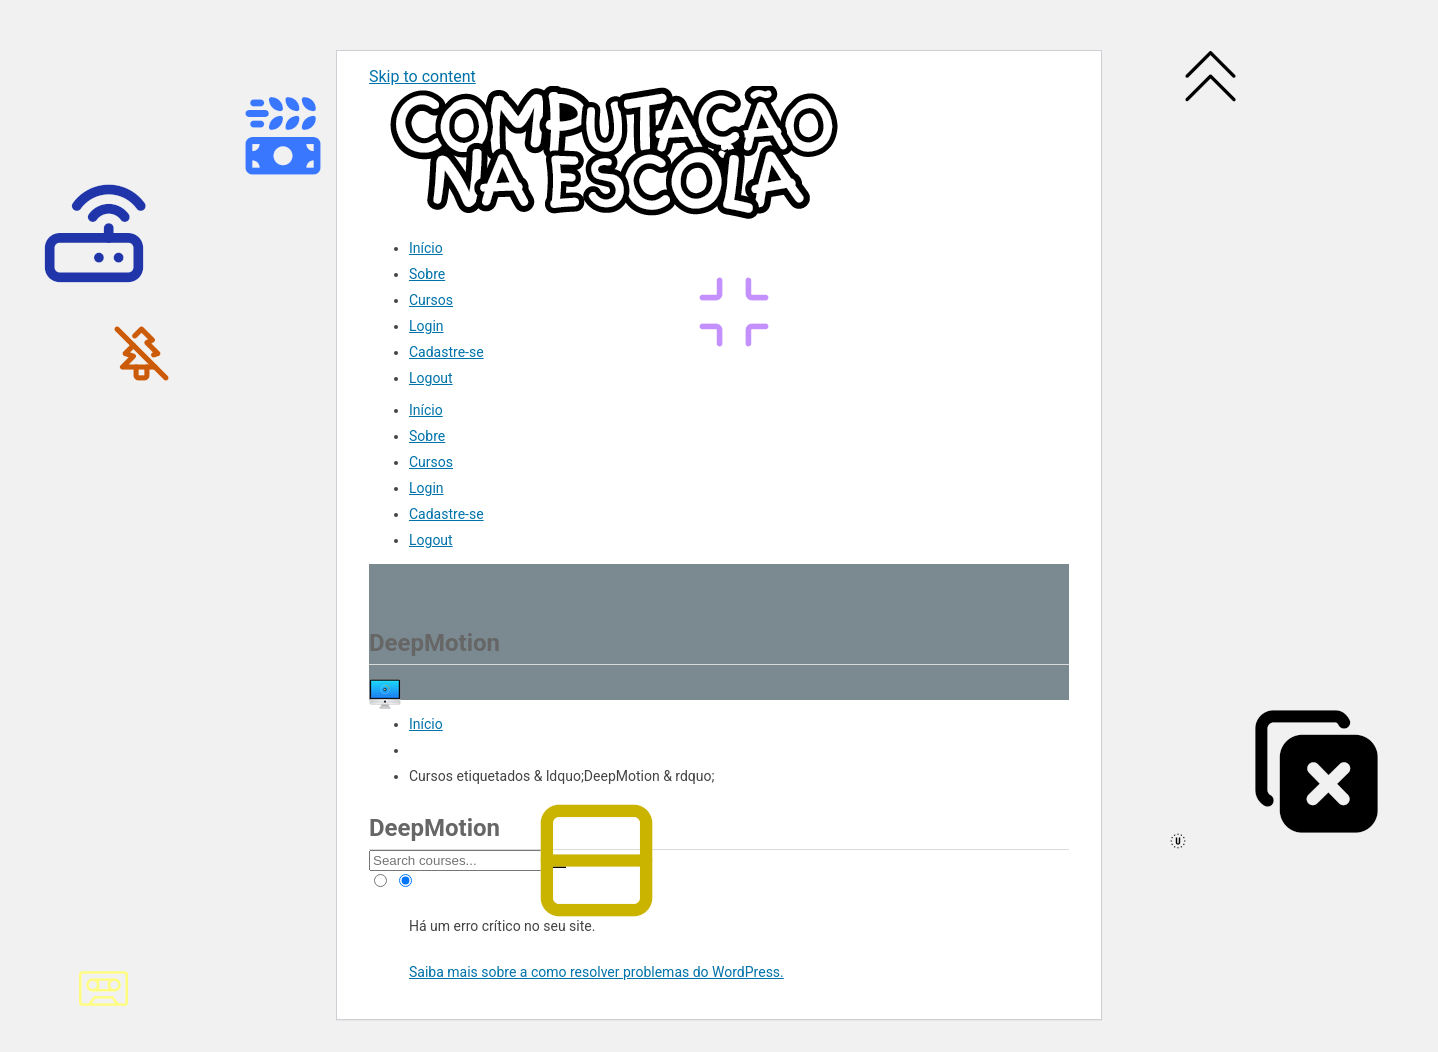  I want to click on switch to row layout view, so click(596, 860).